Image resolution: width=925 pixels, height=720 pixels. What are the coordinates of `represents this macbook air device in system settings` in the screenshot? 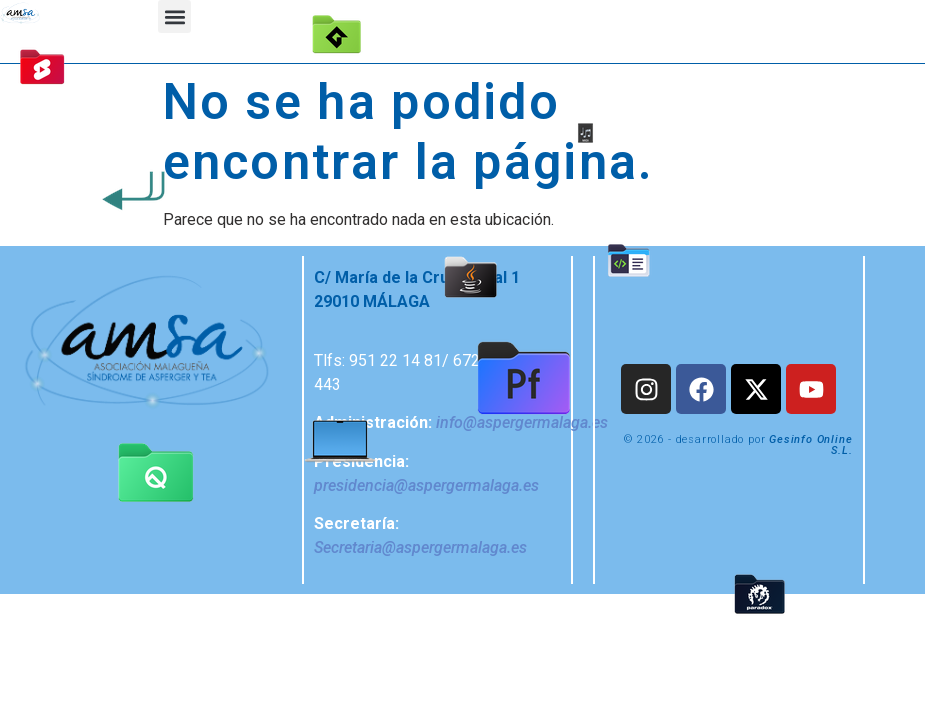 It's located at (340, 435).